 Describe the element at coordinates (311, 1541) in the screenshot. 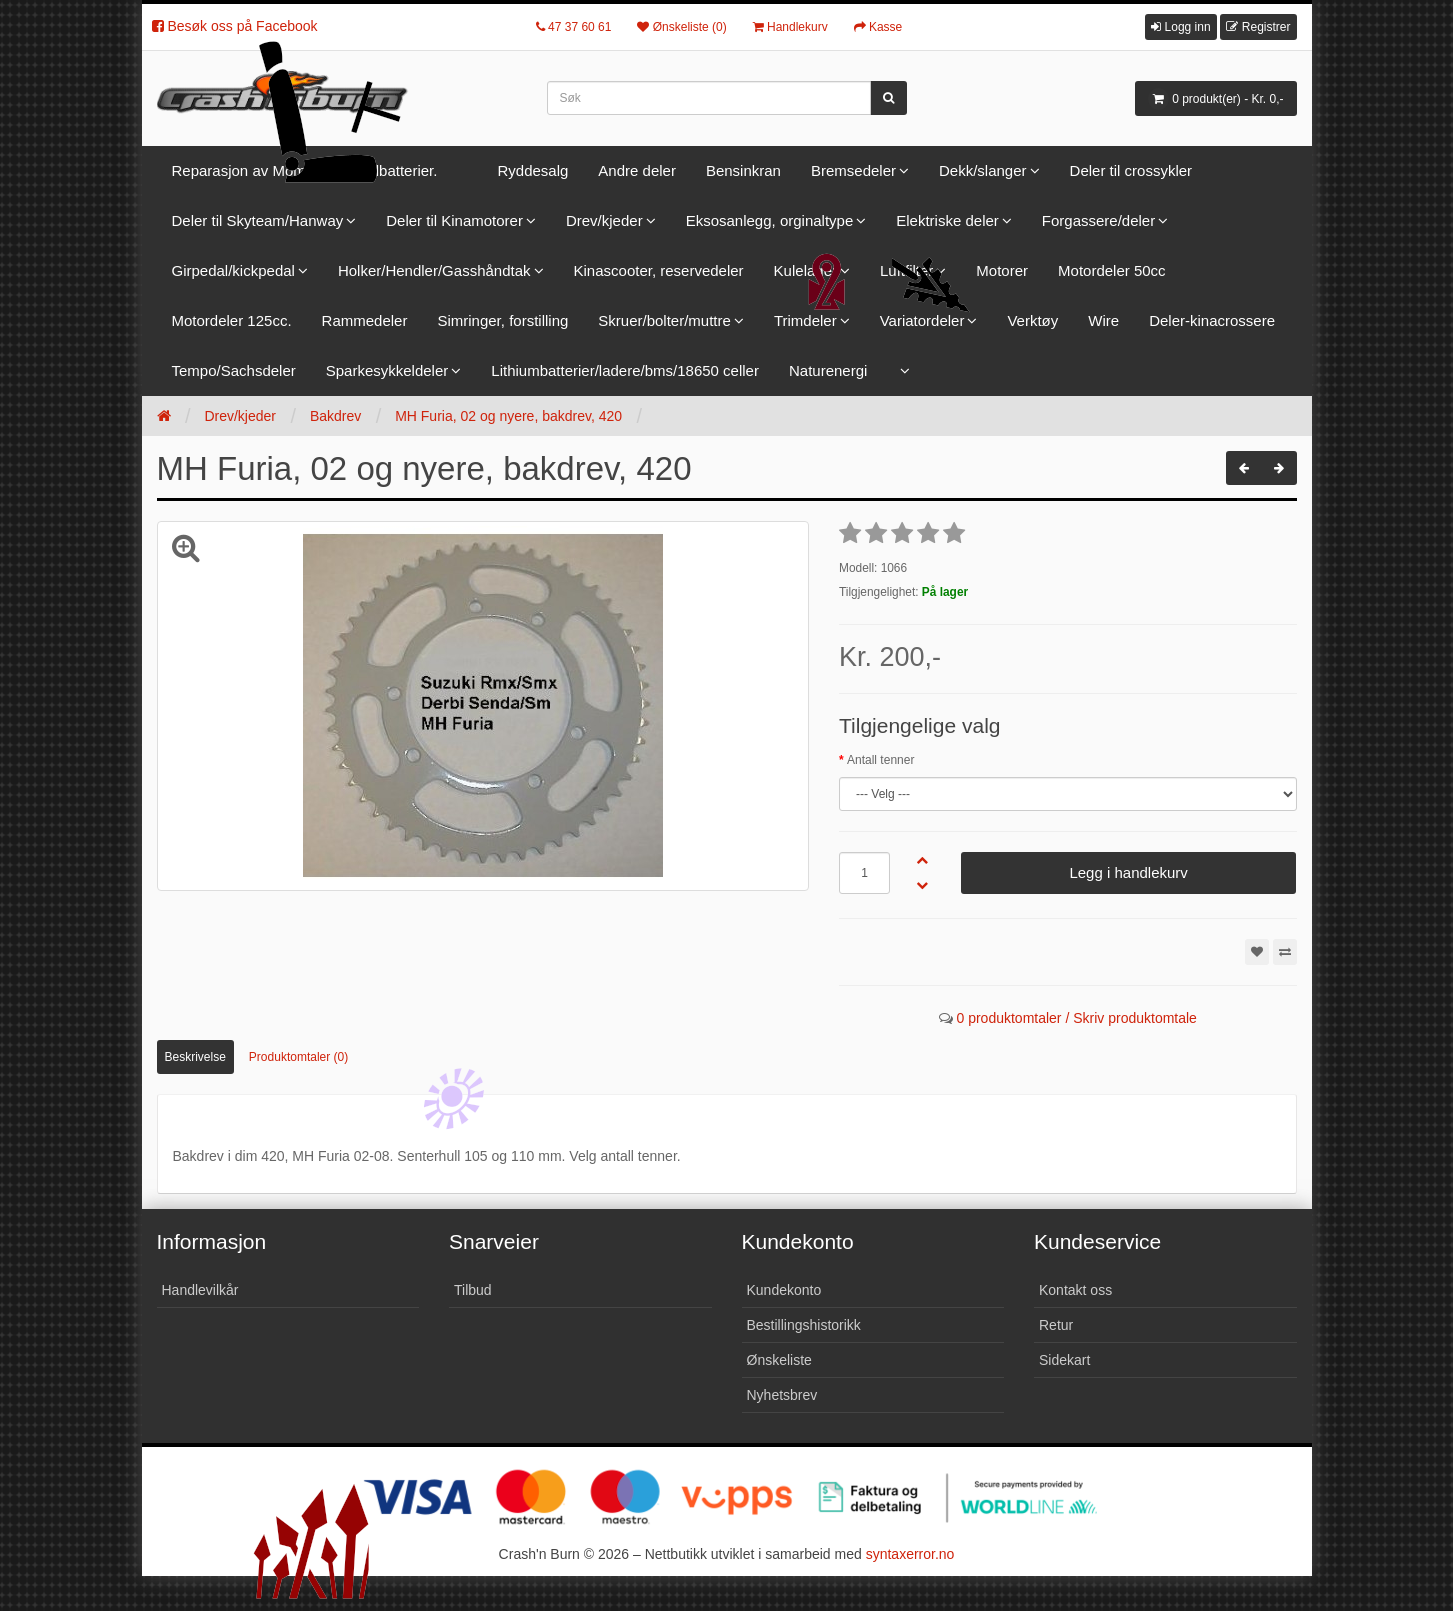

I see `select spear weapon type` at that location.